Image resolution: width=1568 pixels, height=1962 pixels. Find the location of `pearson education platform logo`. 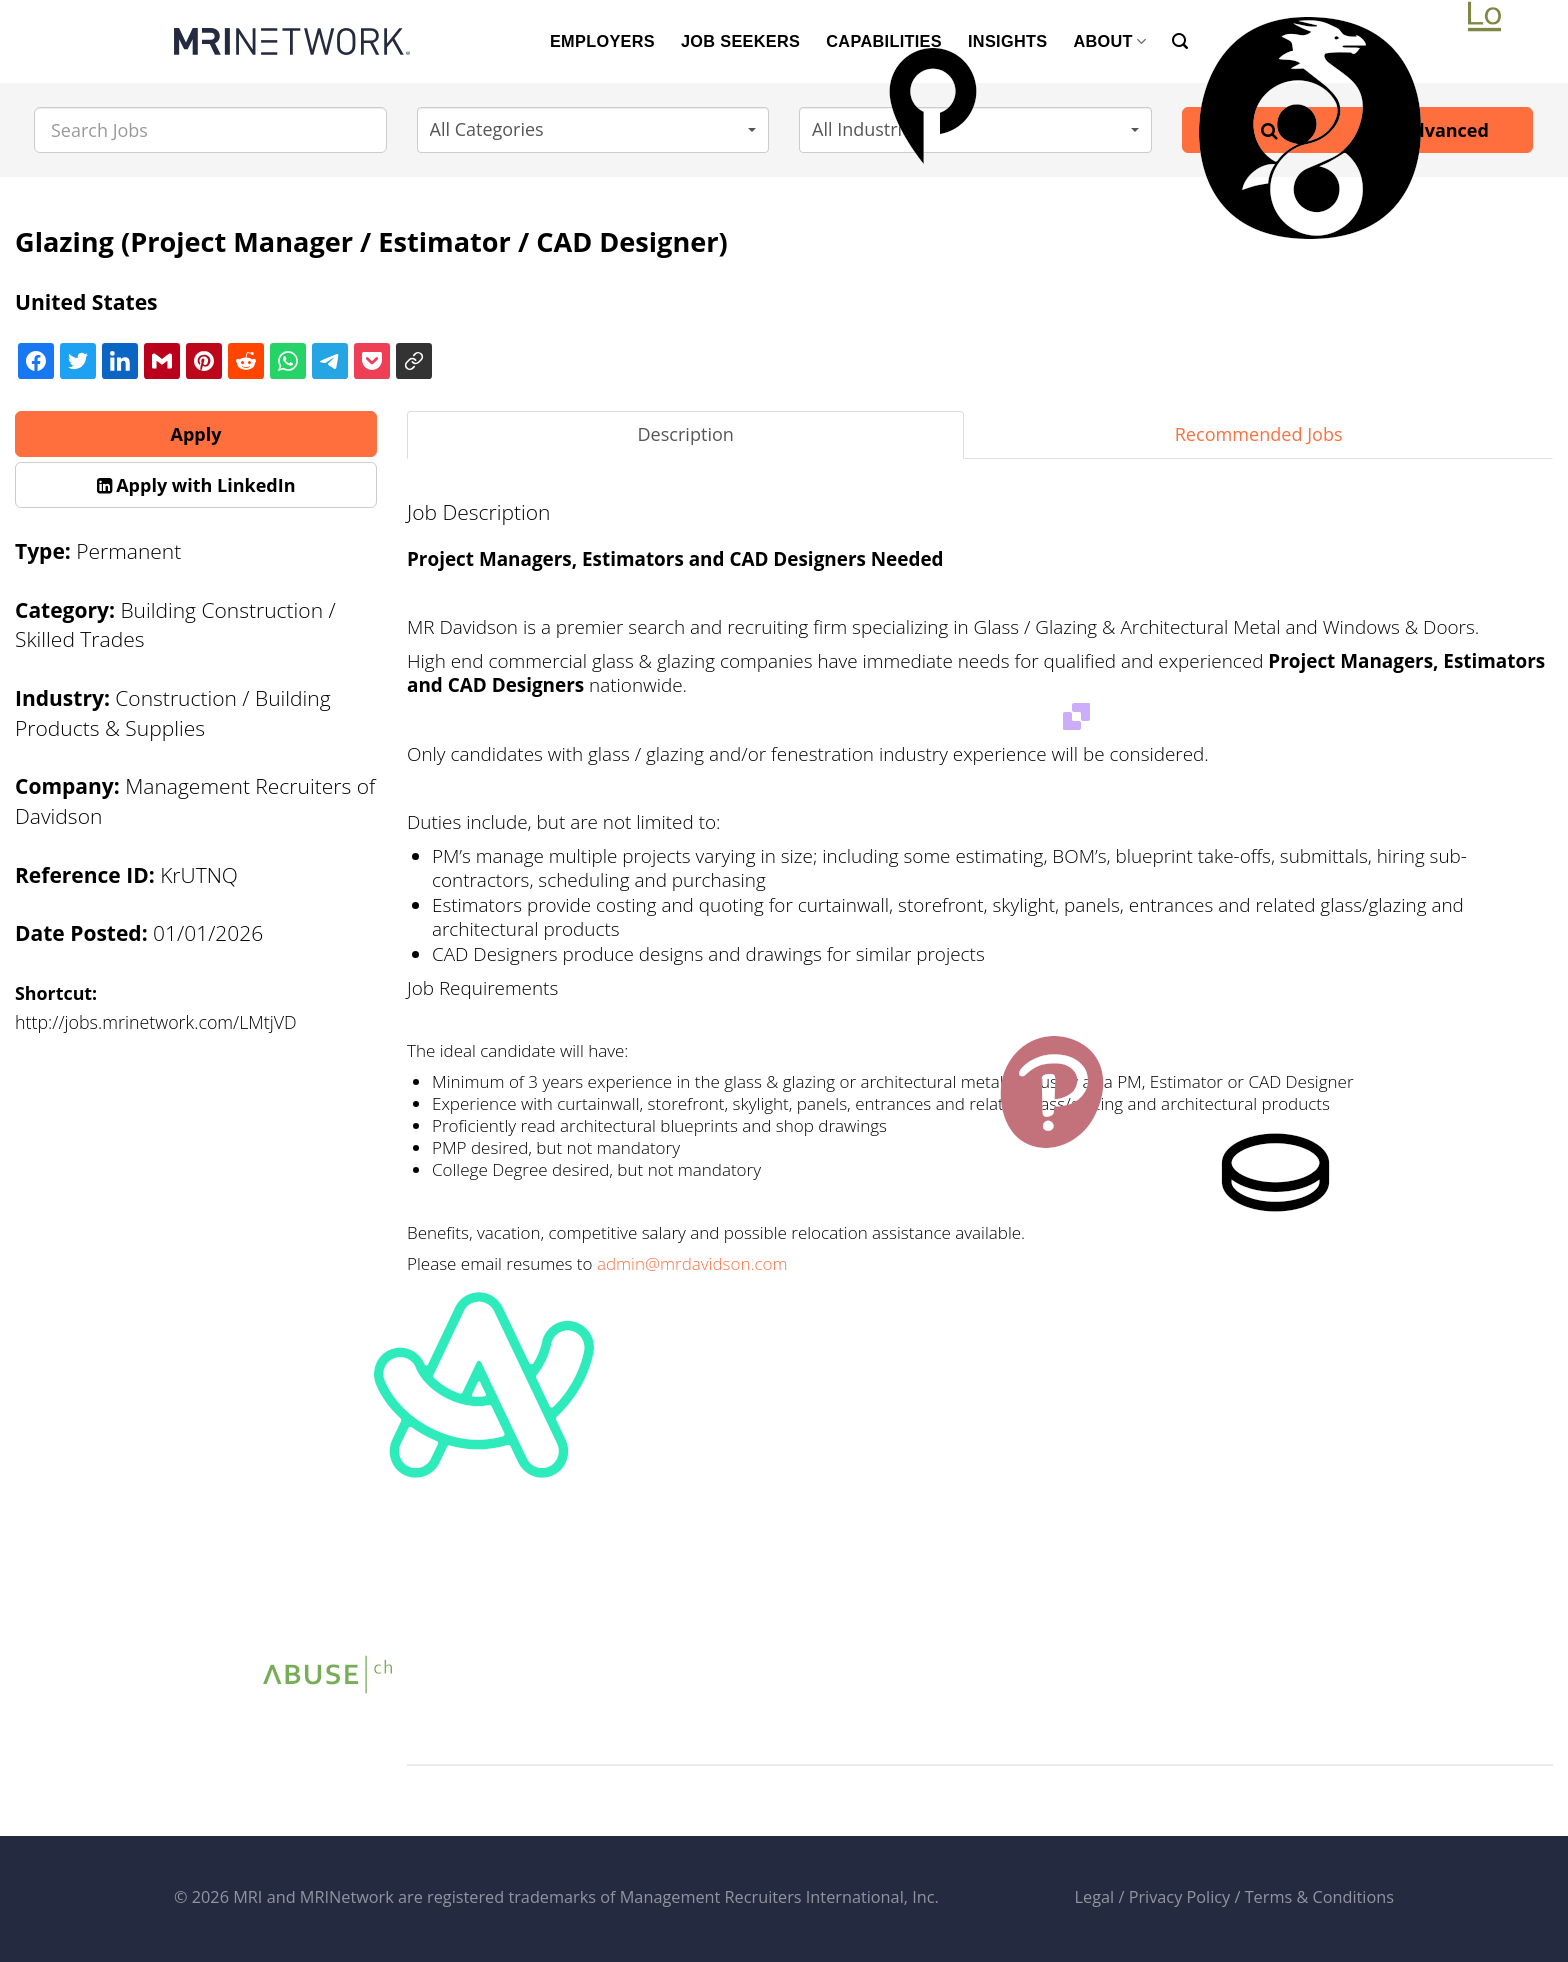

pearson education platform logo is located at coordinates (1052, 1092).